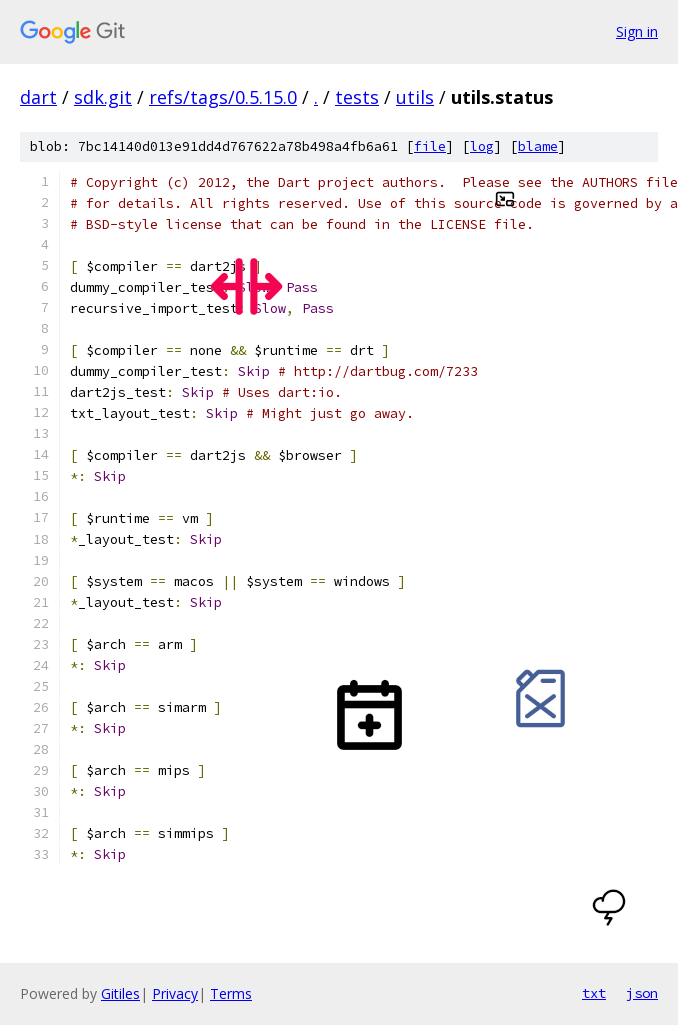 The width and height of the screenshot is (678, 1025). Describe the element at coordinates (609, 907) in the screenshot. I see `indicates thunderstorm or severe weather conditions` at that location.